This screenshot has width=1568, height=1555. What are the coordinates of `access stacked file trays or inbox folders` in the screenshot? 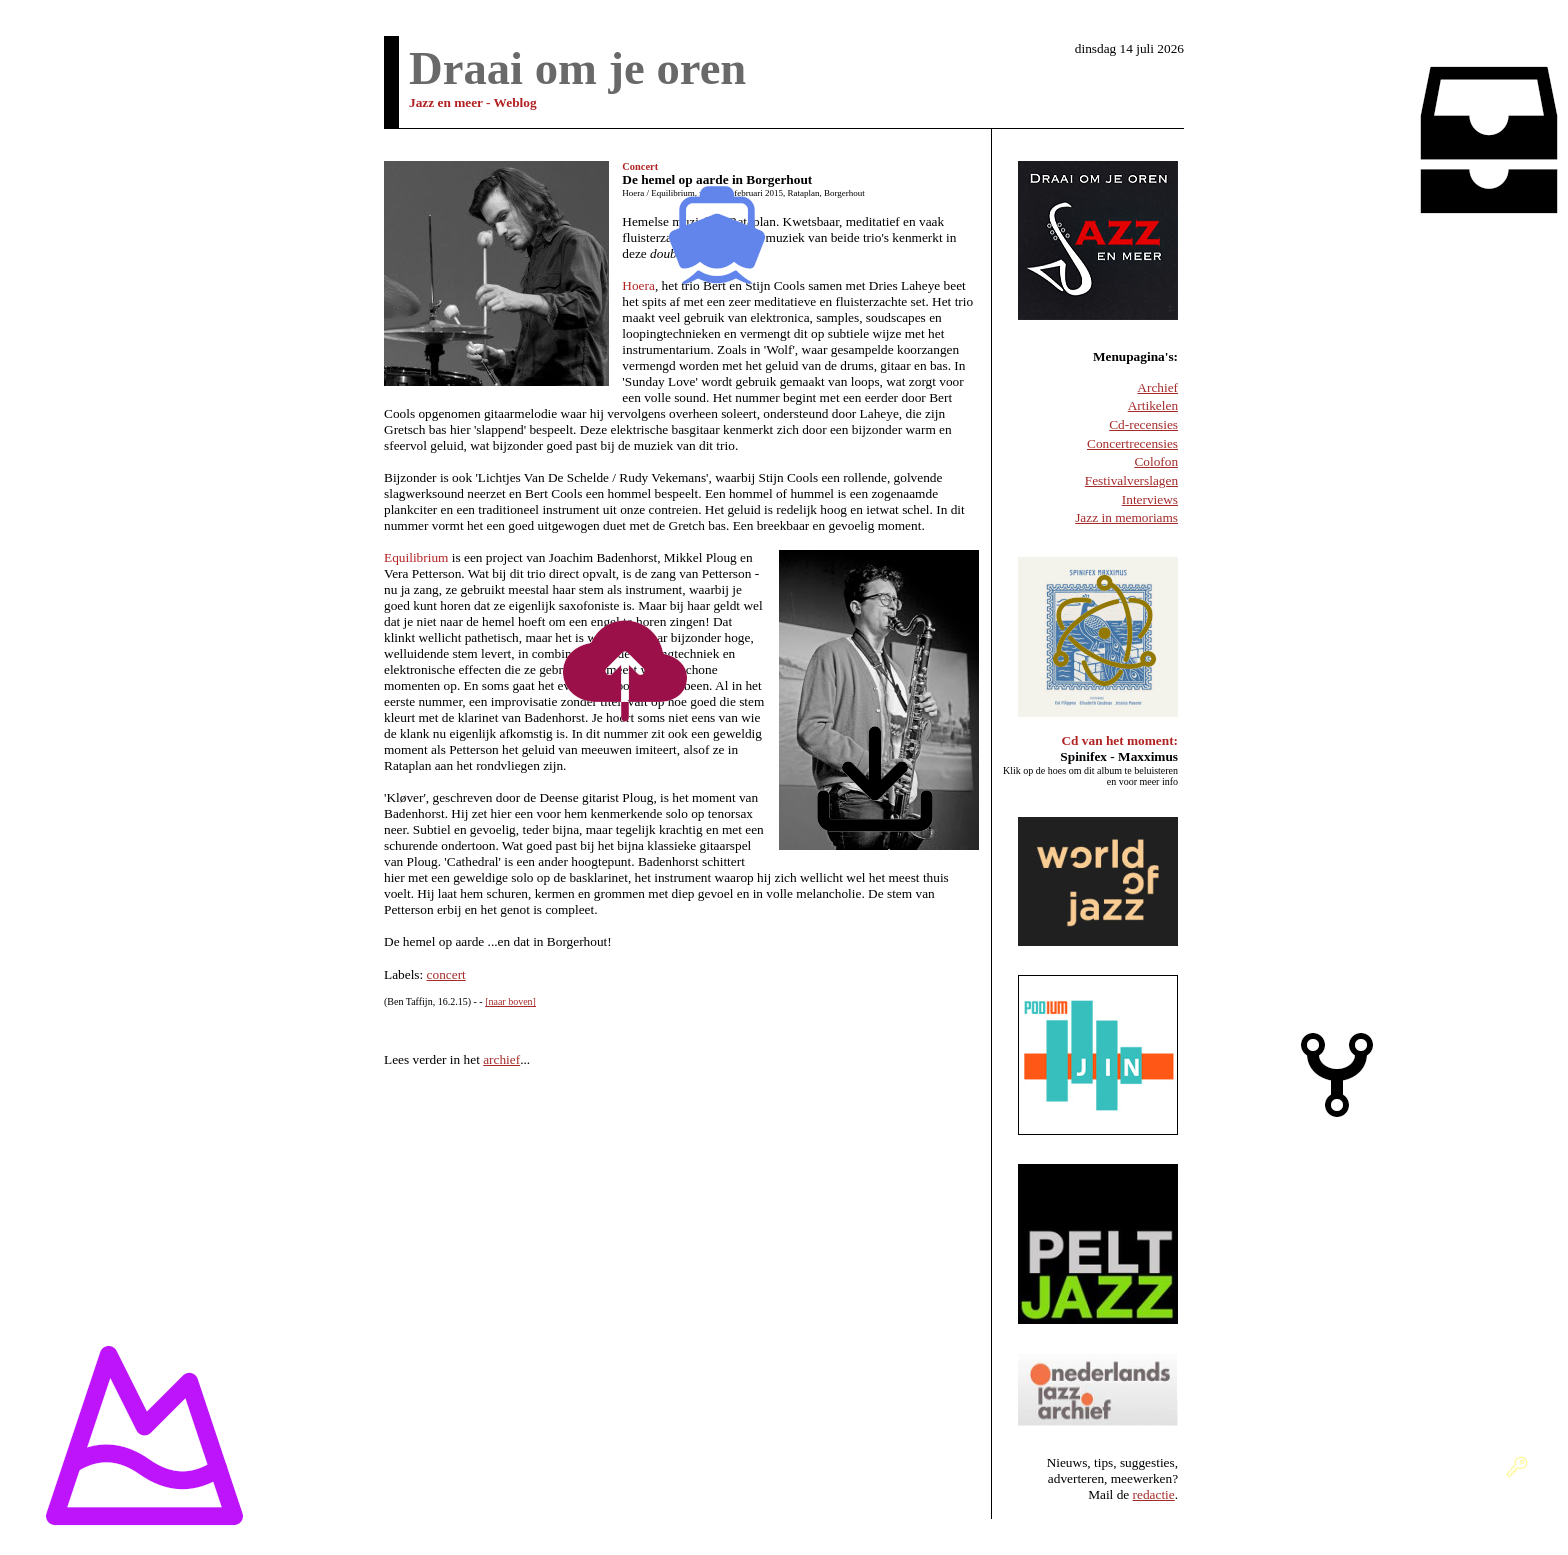 It's located at (1489, 140).